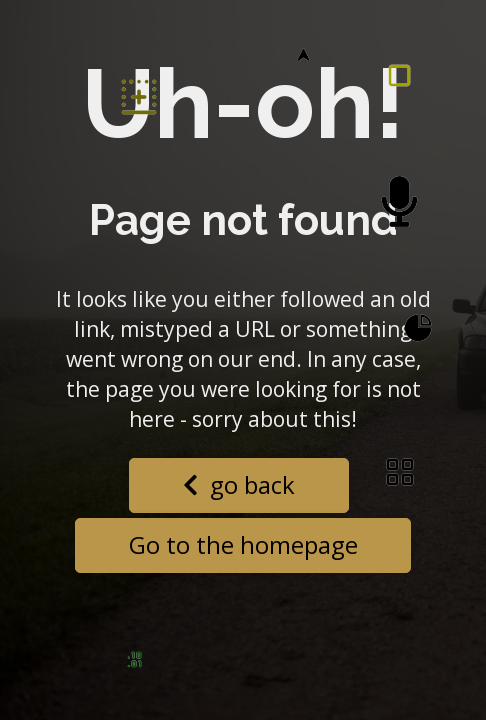 This screenshot has height=720, width=486. Describe the element at coordinates (418, 328) in the screenshot. I see `view analytics or statistics breakdown` at that location.